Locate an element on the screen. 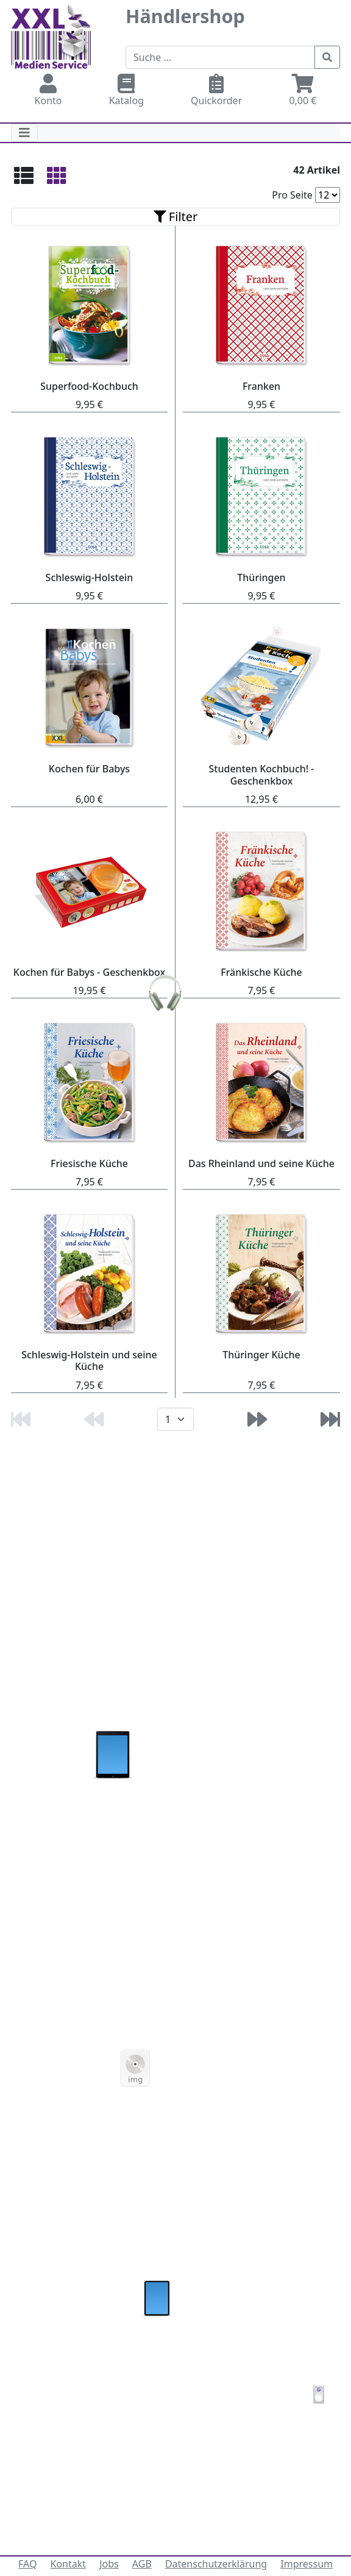  connect beats wireless earbuds via bluetooth is located at coordinates (246, 730).